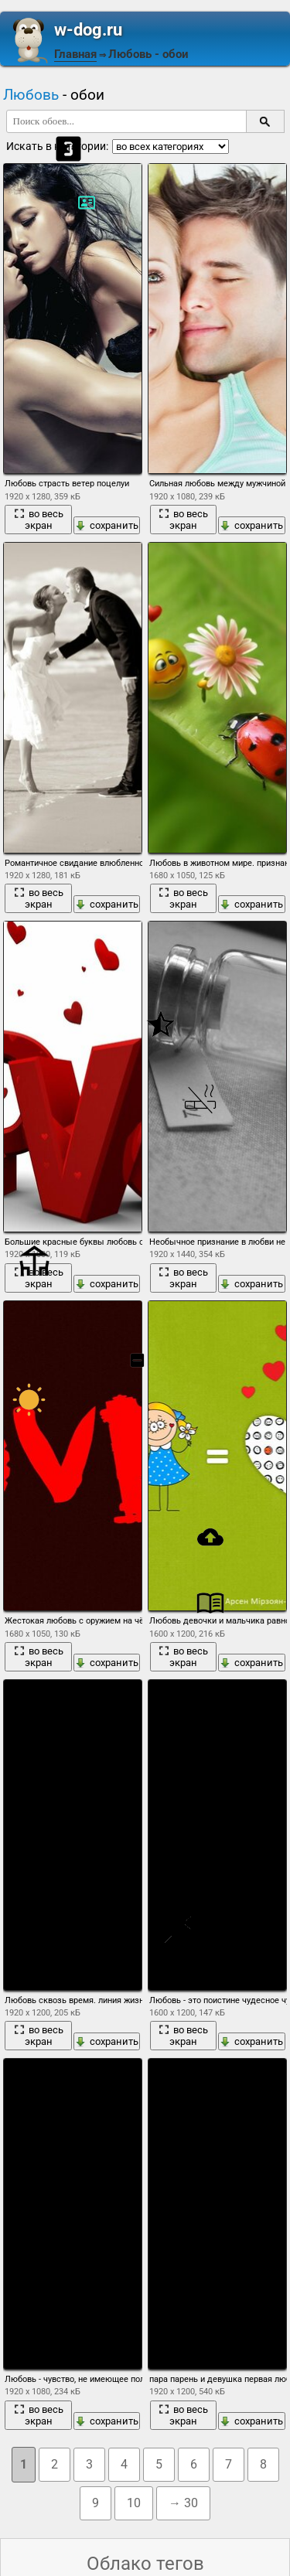 The image size is (290, 2576). I want to click on upload files to cloud storage, so click(210, 1537).